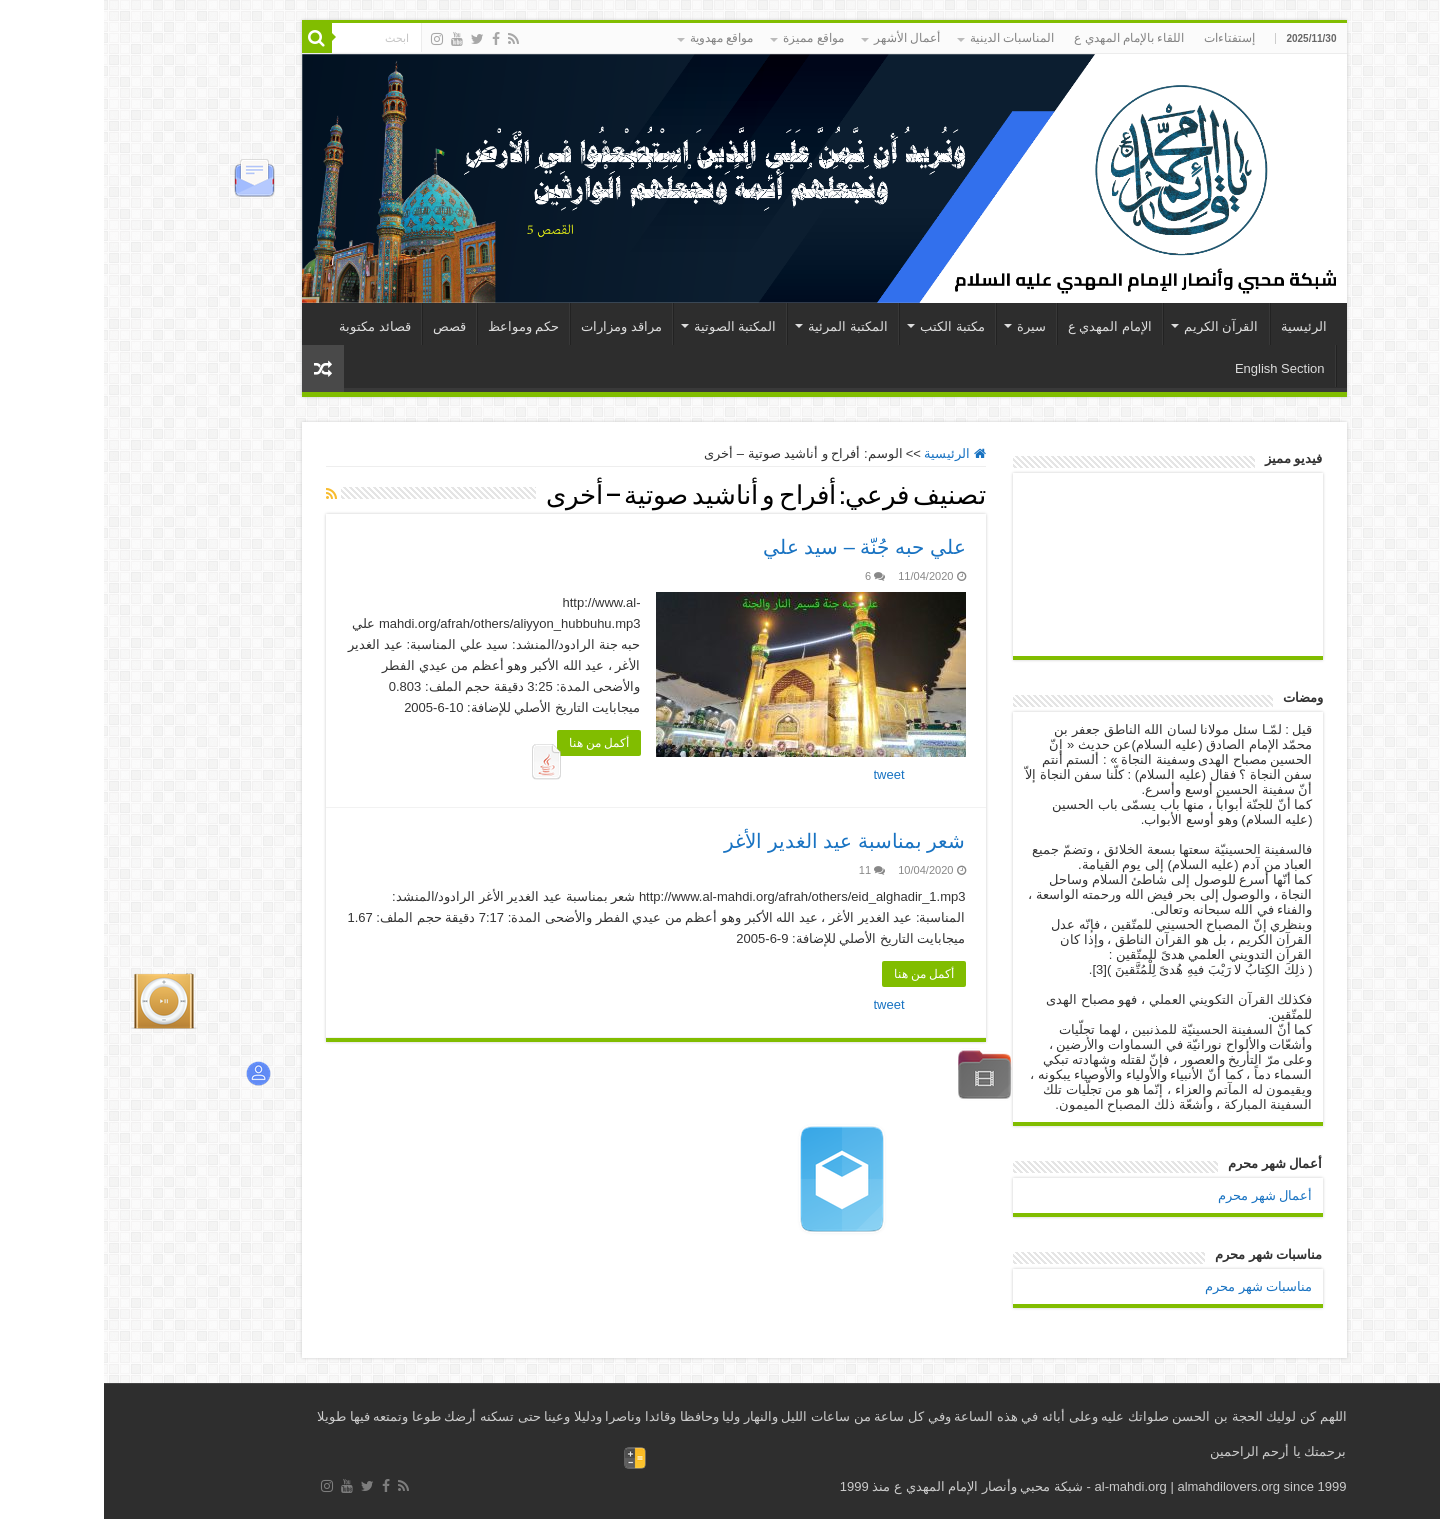  Describe the element at coordinates (842, 1179) in the screenshot. I see `a flatpak application package file` at that location.